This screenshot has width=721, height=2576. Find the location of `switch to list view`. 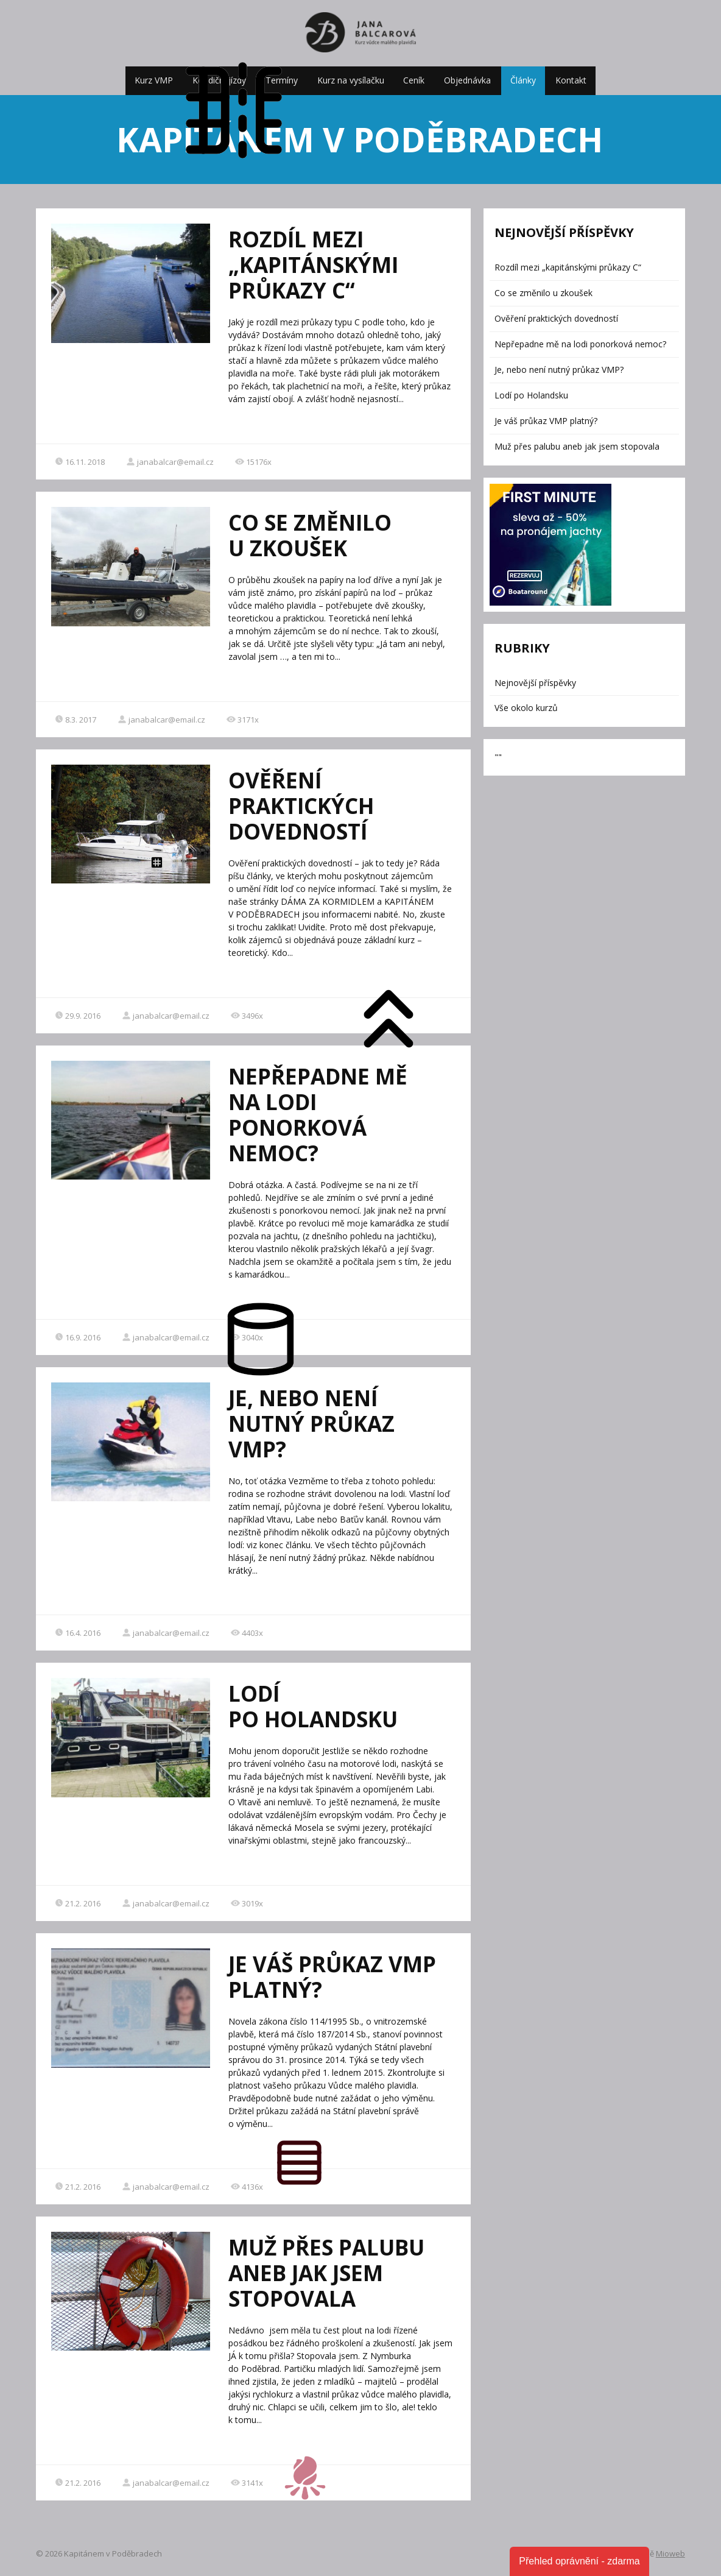

switch to list view is located at coordinates (299, 2162).